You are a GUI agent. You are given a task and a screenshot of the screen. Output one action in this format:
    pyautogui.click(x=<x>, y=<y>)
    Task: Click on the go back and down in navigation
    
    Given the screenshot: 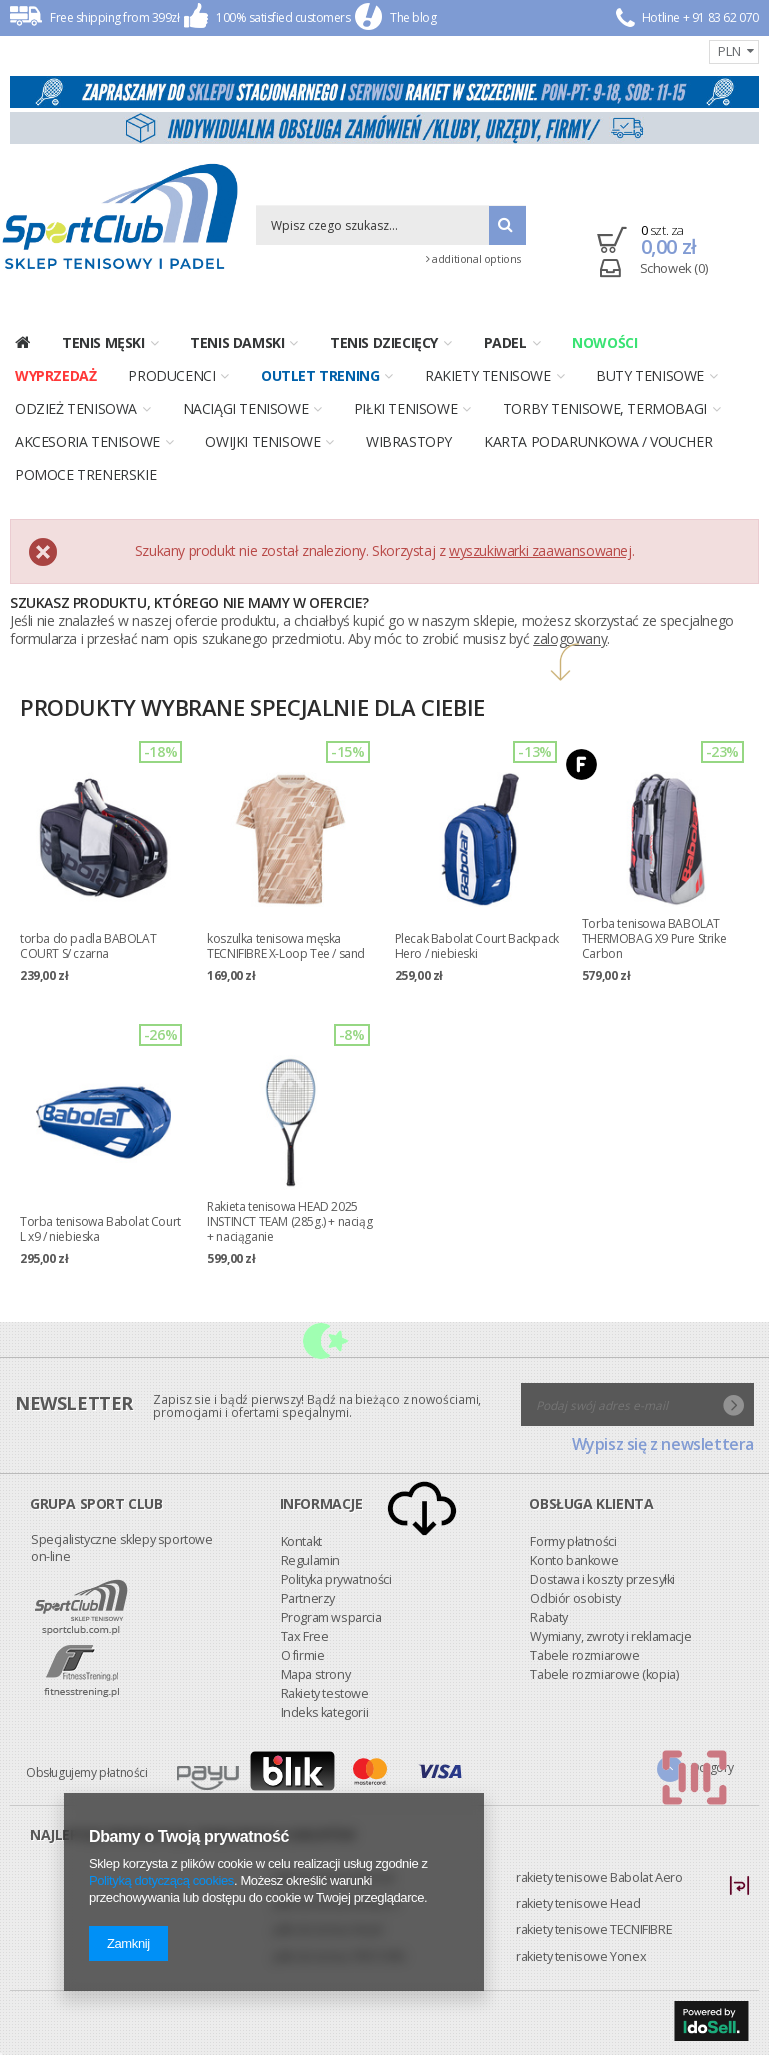 What is the action you would take?
    pyautogui.click(x=565, y=662)
    